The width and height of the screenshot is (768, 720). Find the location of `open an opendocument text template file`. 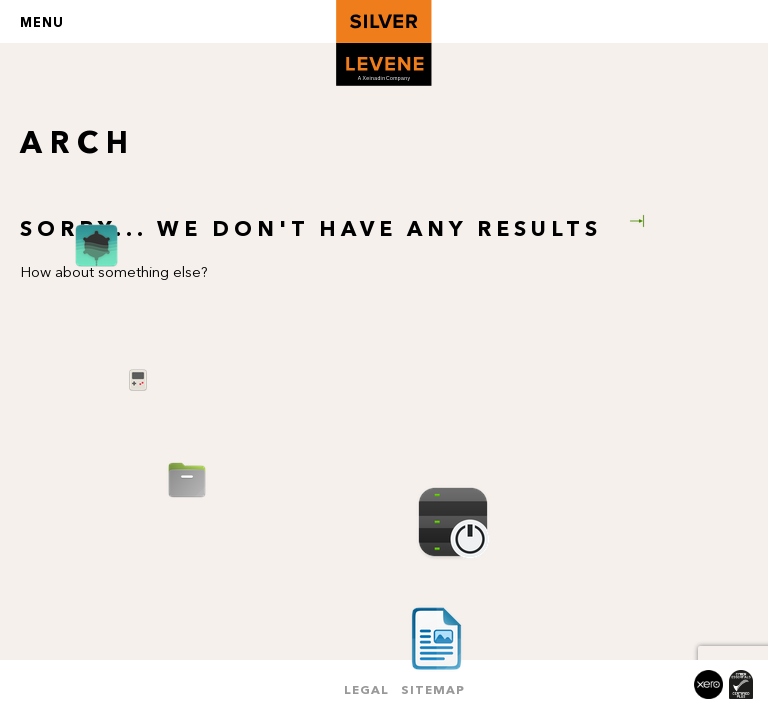

open an opendocument text template file is located at coordinates (436, 638).